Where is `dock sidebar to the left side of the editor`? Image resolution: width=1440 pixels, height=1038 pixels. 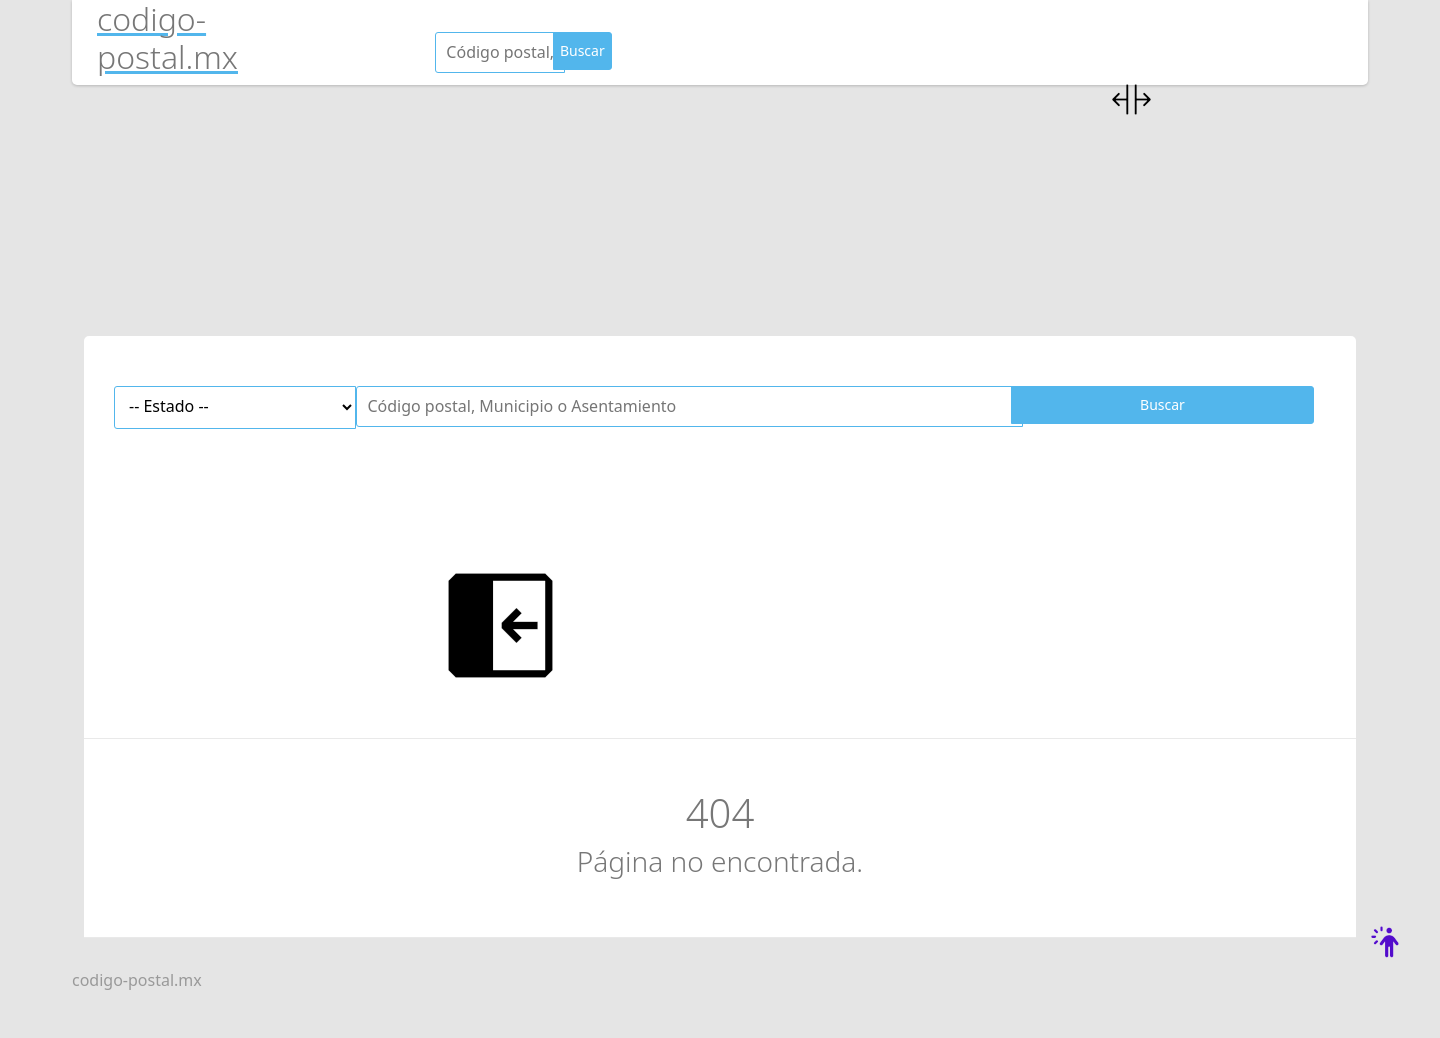 dock sidebar to the left side of the editor is located at coordinates (500, 625).